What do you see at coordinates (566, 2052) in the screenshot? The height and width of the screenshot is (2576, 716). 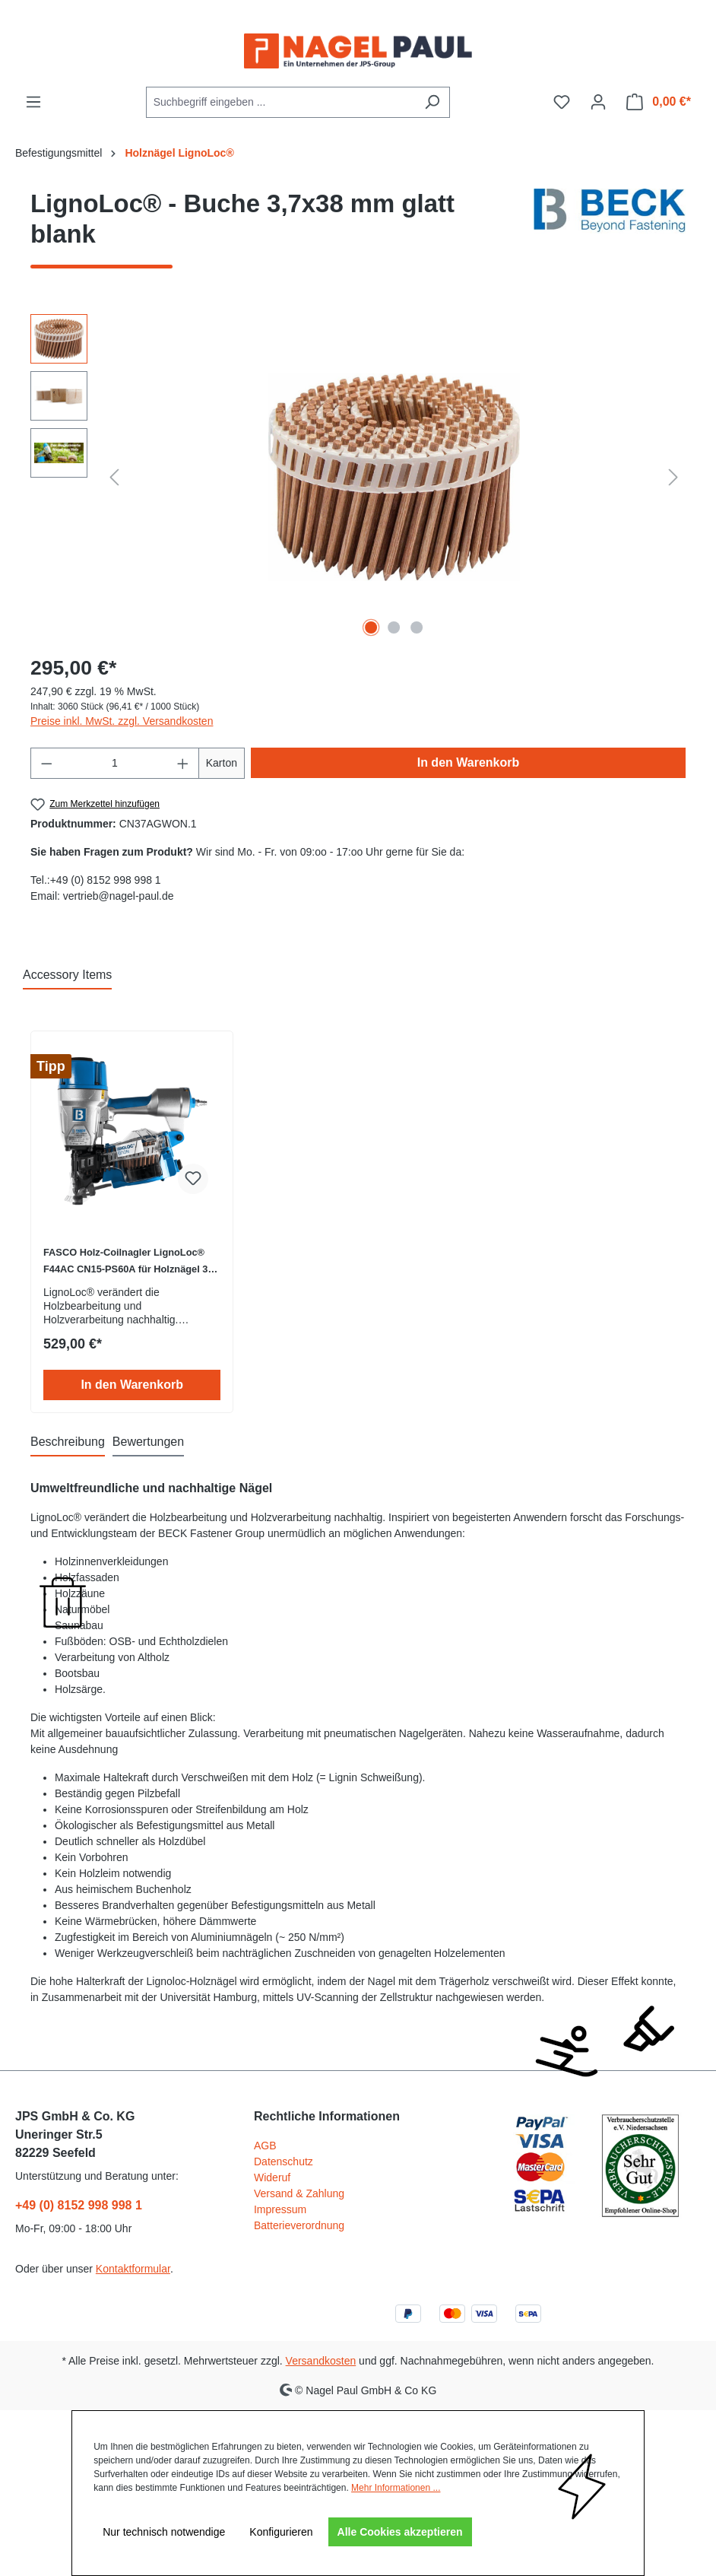 I see `access skiing or winter sports activities` at bounding box center [566, 2052].